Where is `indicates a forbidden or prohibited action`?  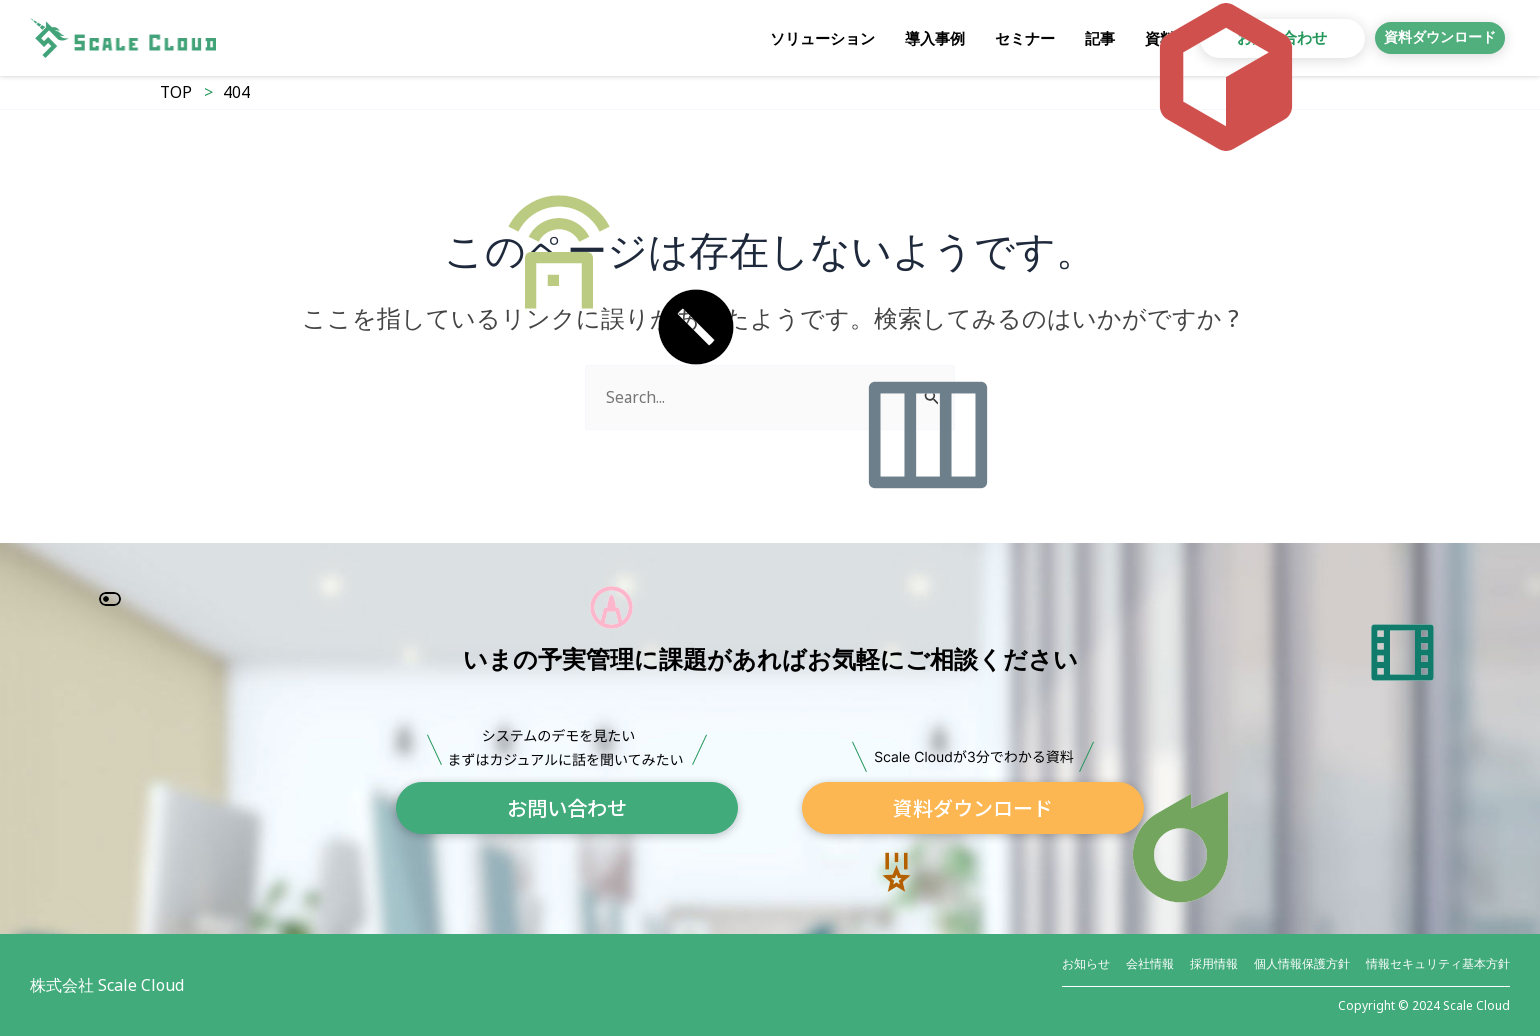
indicates a forbidden or prohibited action is located at coordinates (696, 327).